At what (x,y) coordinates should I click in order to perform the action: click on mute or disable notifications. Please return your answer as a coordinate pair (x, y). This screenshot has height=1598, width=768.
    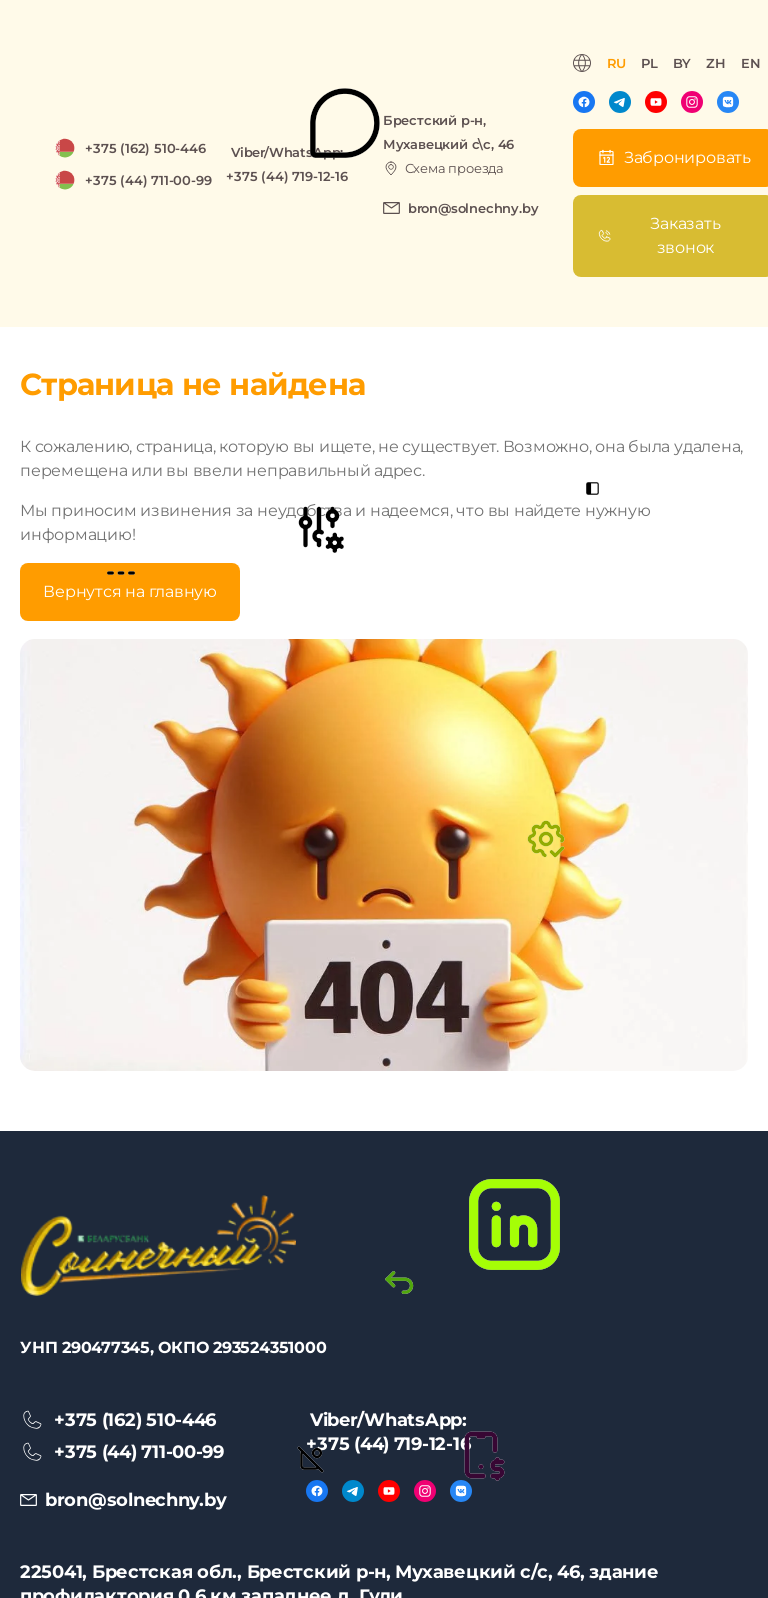
    Looking at the image, I should click on (310, 1459).